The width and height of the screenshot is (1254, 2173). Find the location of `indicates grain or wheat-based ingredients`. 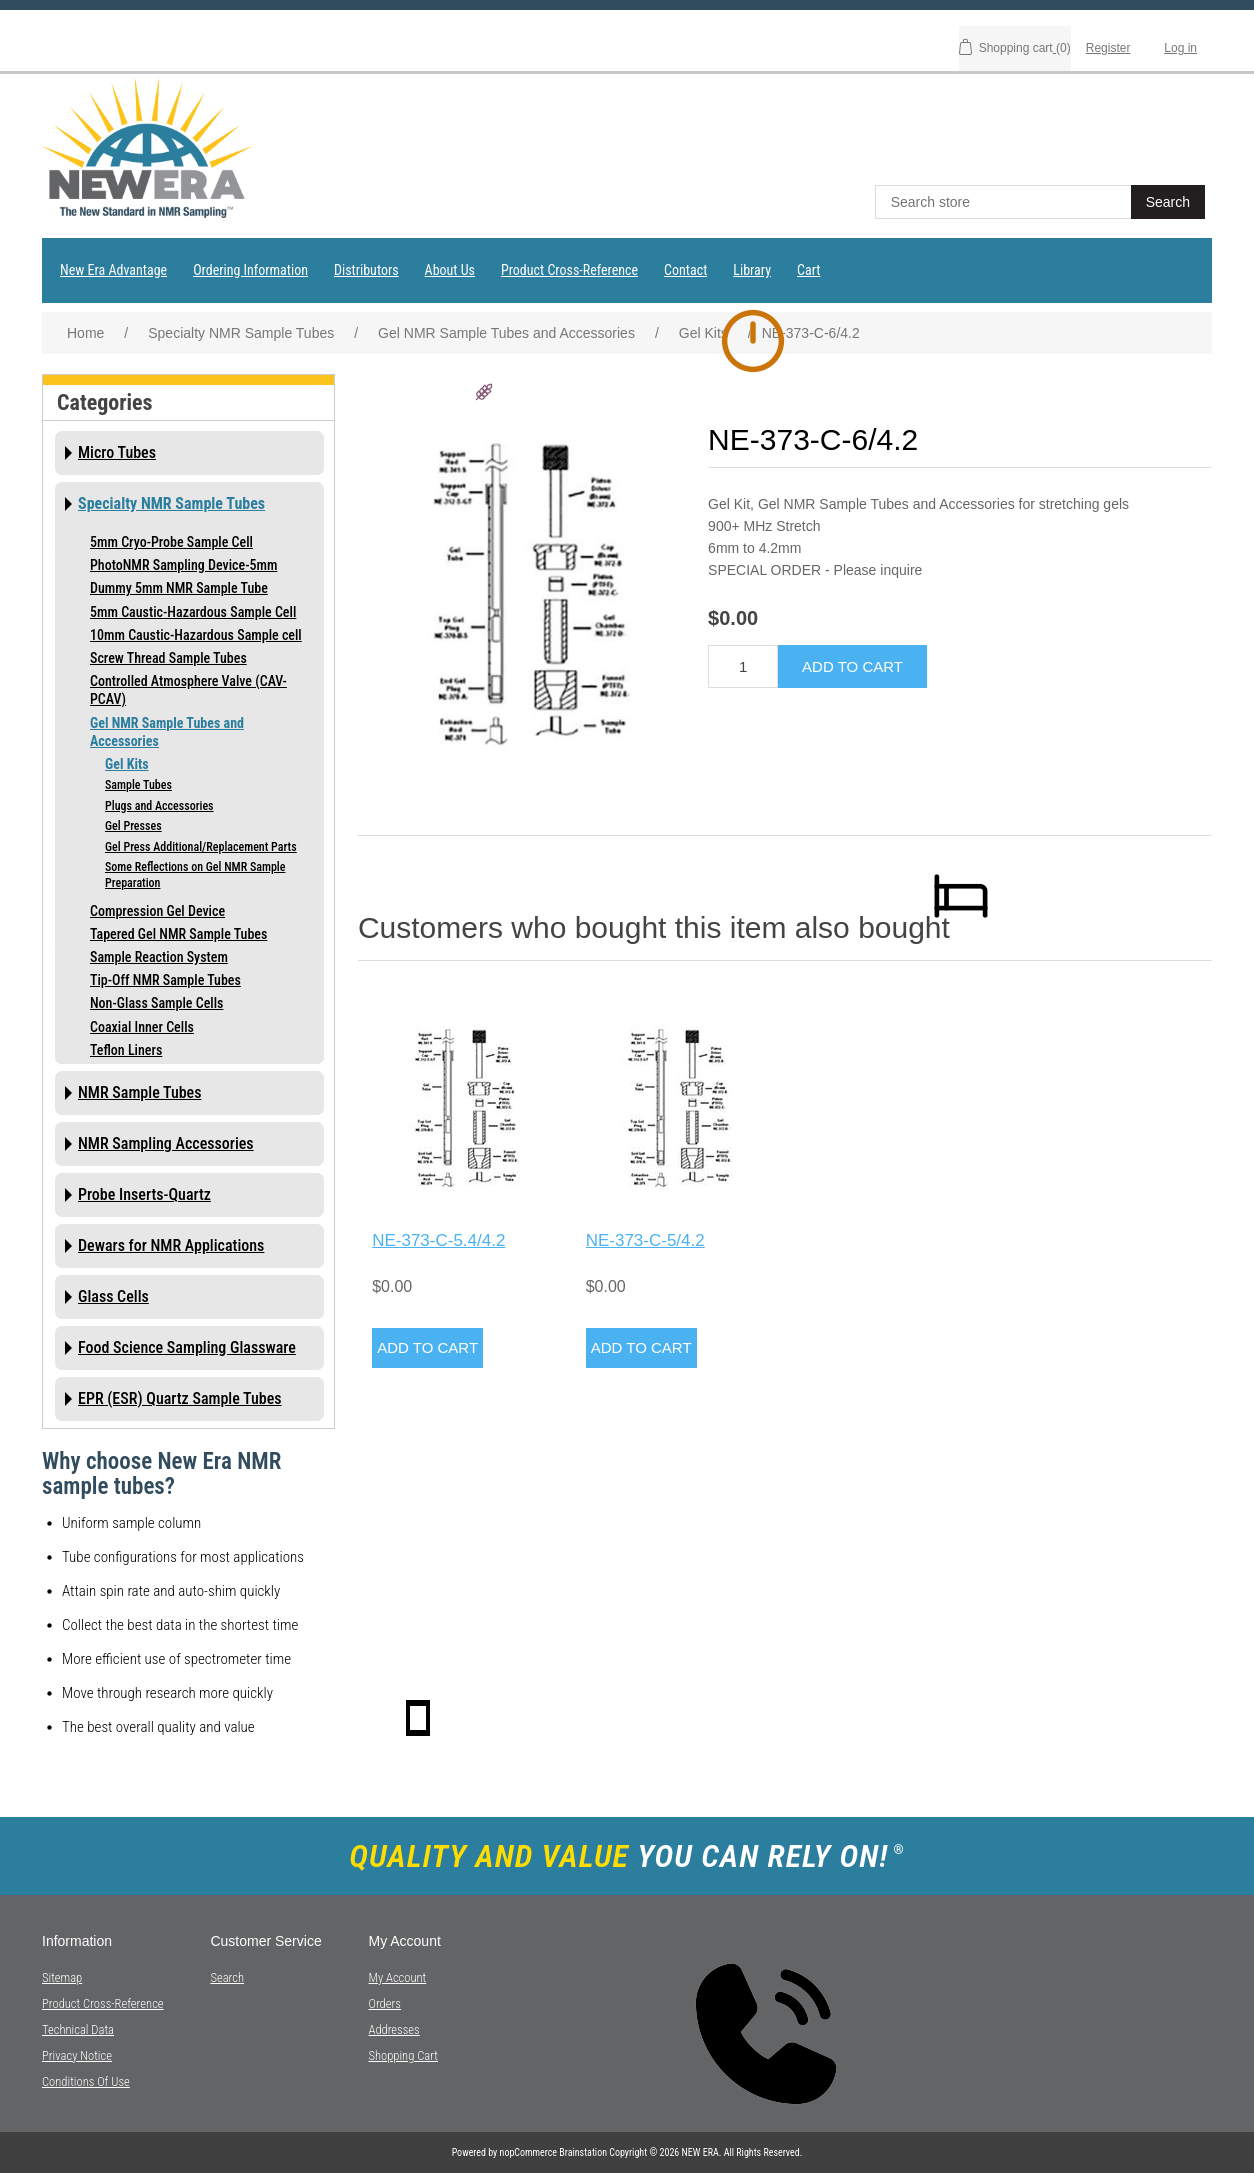

indicates grain or wheat-based ingredients is located at coordinates (484, 392).